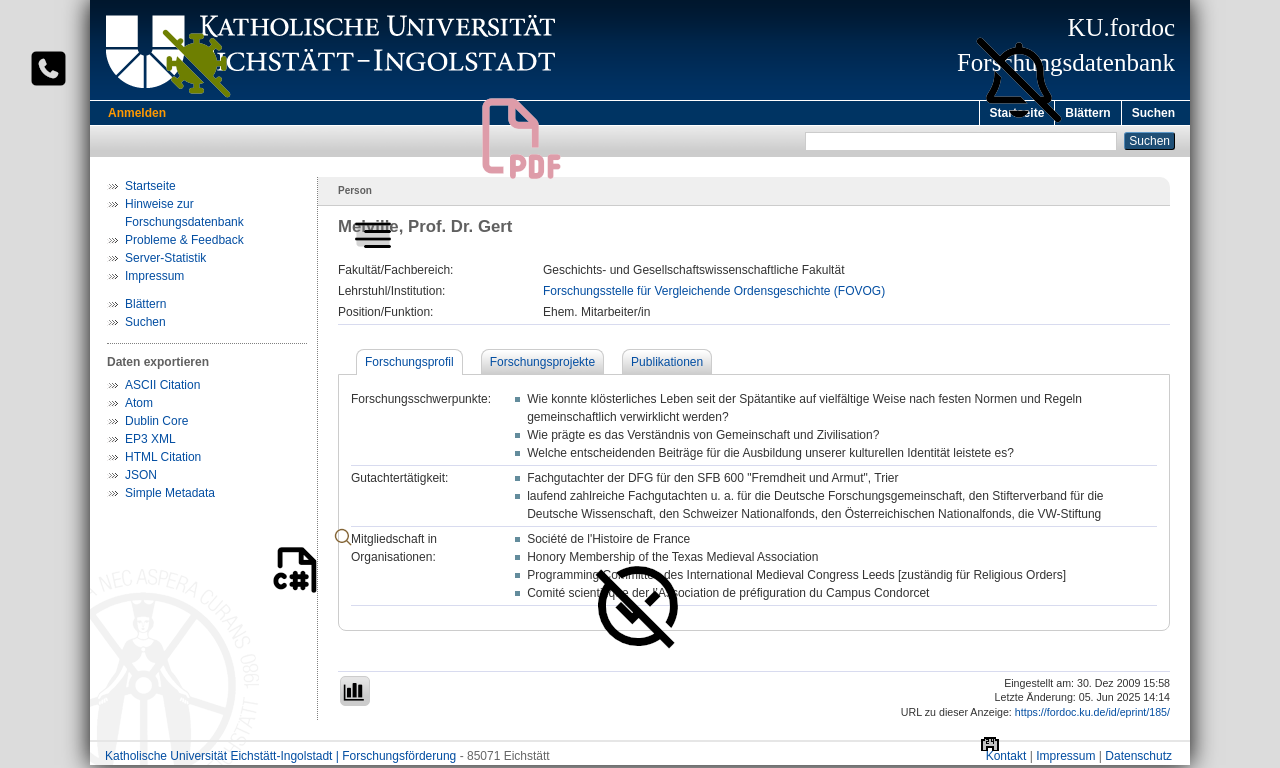 This screenshot has width=1280, height=768. I want to click on tap to make a phone call, so click(48, 68).